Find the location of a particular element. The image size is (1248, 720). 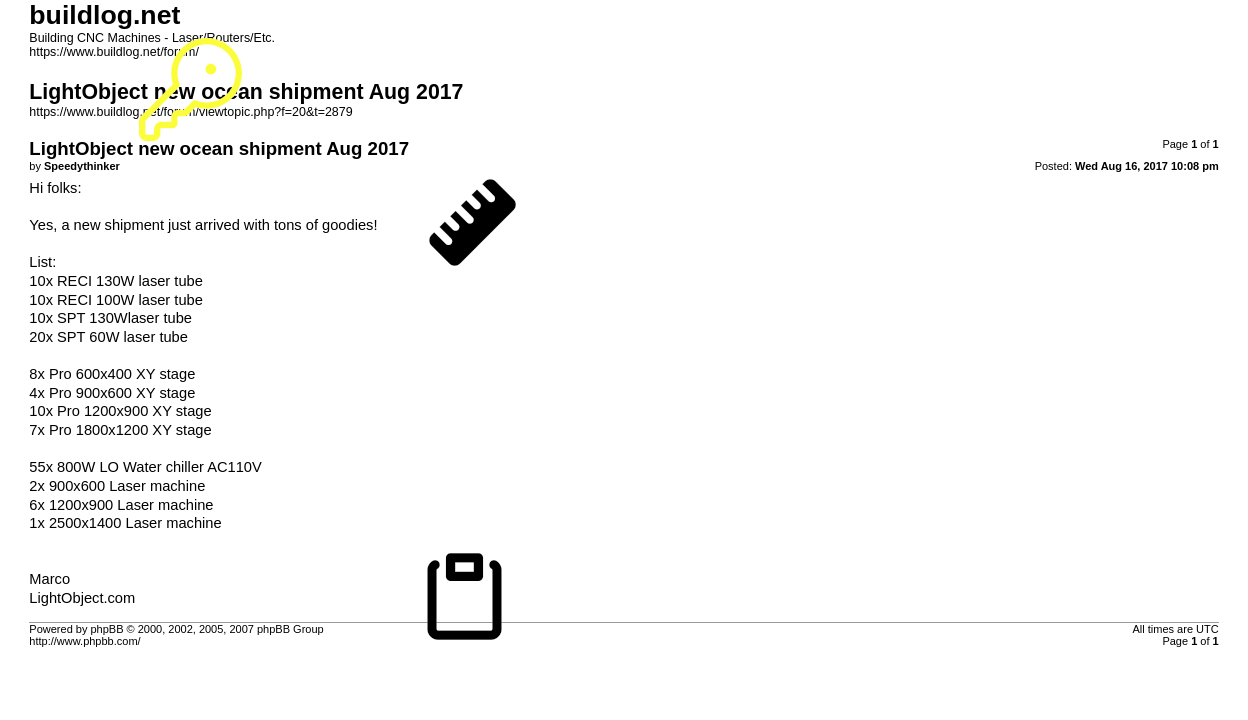

access account security settings is located at coordinates (190, 89).